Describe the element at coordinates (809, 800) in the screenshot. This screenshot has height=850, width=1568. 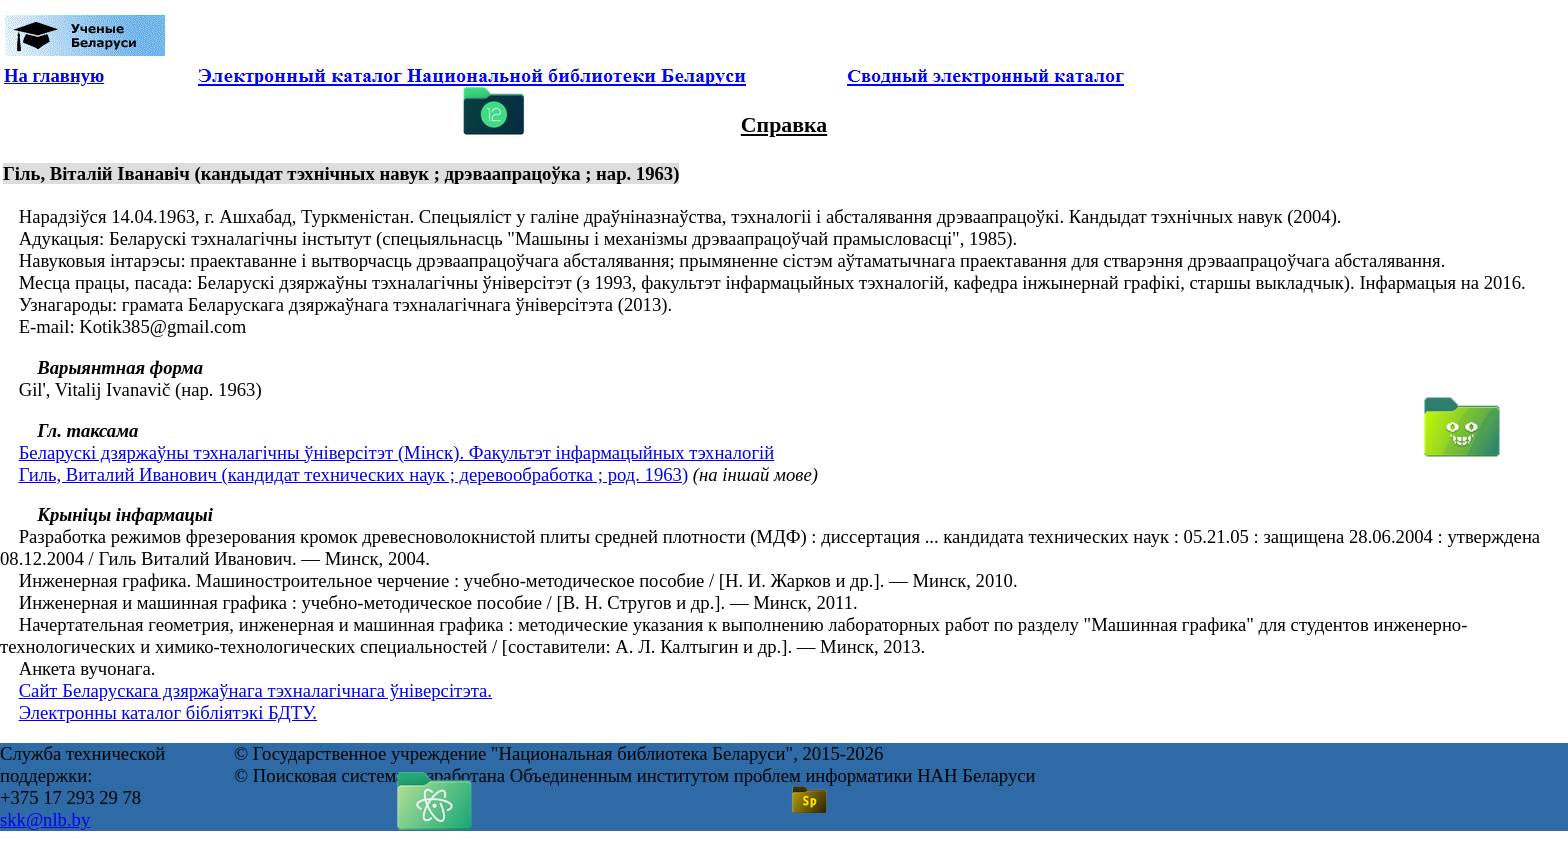
I see `open folder containing adobe spark projects` at that location.